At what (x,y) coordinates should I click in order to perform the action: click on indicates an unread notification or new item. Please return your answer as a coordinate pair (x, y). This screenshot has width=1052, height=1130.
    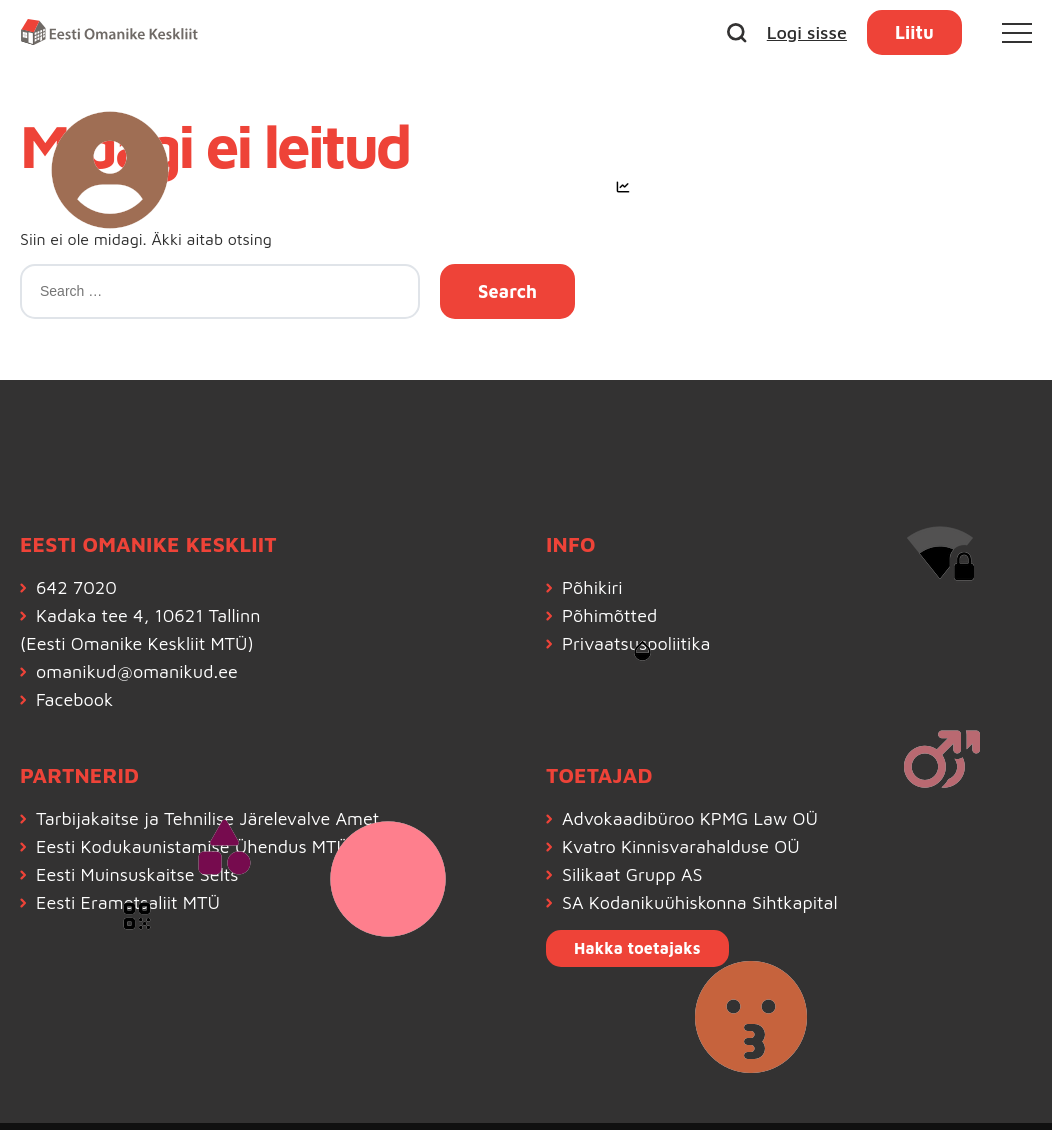
    Looking at the image, I should click on (388, 879).